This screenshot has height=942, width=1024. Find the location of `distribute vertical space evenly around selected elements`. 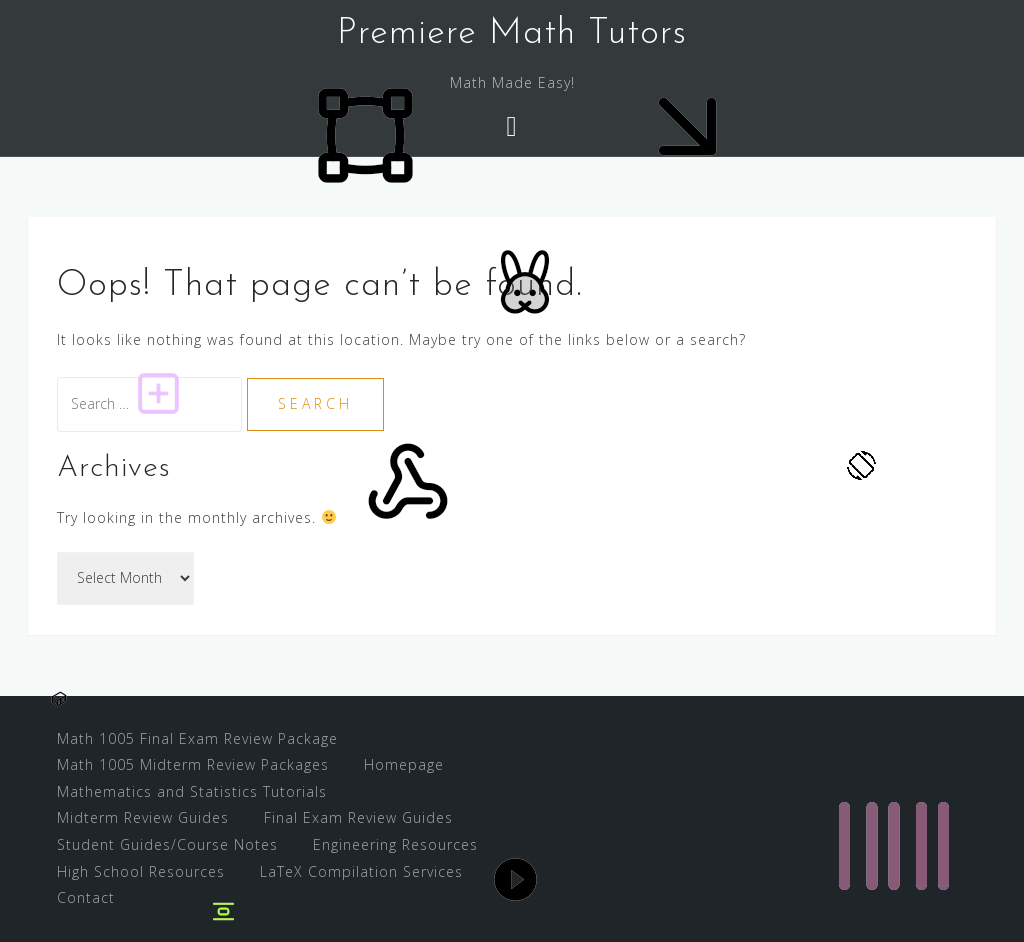

distribute vertical space evenly around selected elements is located at coordinates (223, 911).